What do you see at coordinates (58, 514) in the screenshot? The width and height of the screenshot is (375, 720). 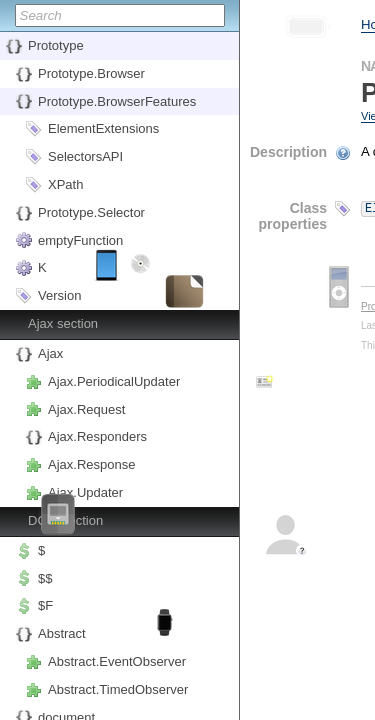 I see `a sega genesis ROM file` at bounding box center [58, 514].